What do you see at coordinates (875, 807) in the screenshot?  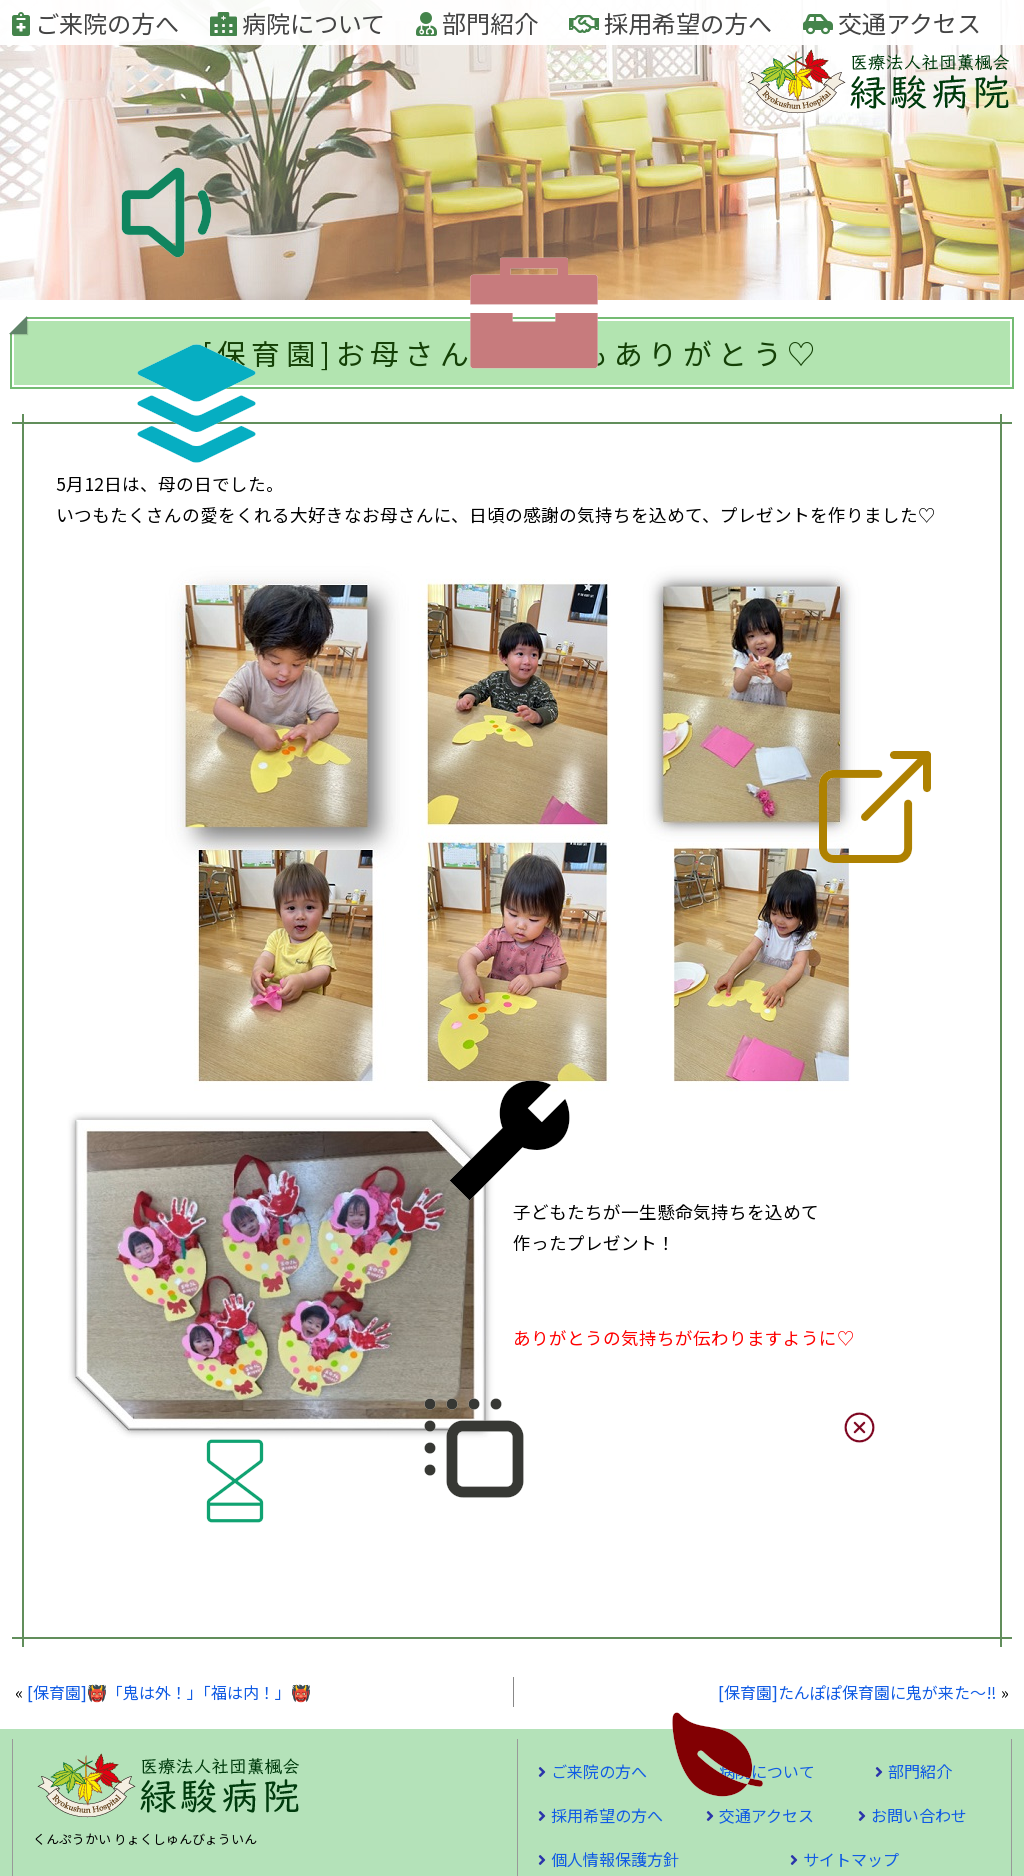 I see `open link in new window` at bounding box center [875, 807].